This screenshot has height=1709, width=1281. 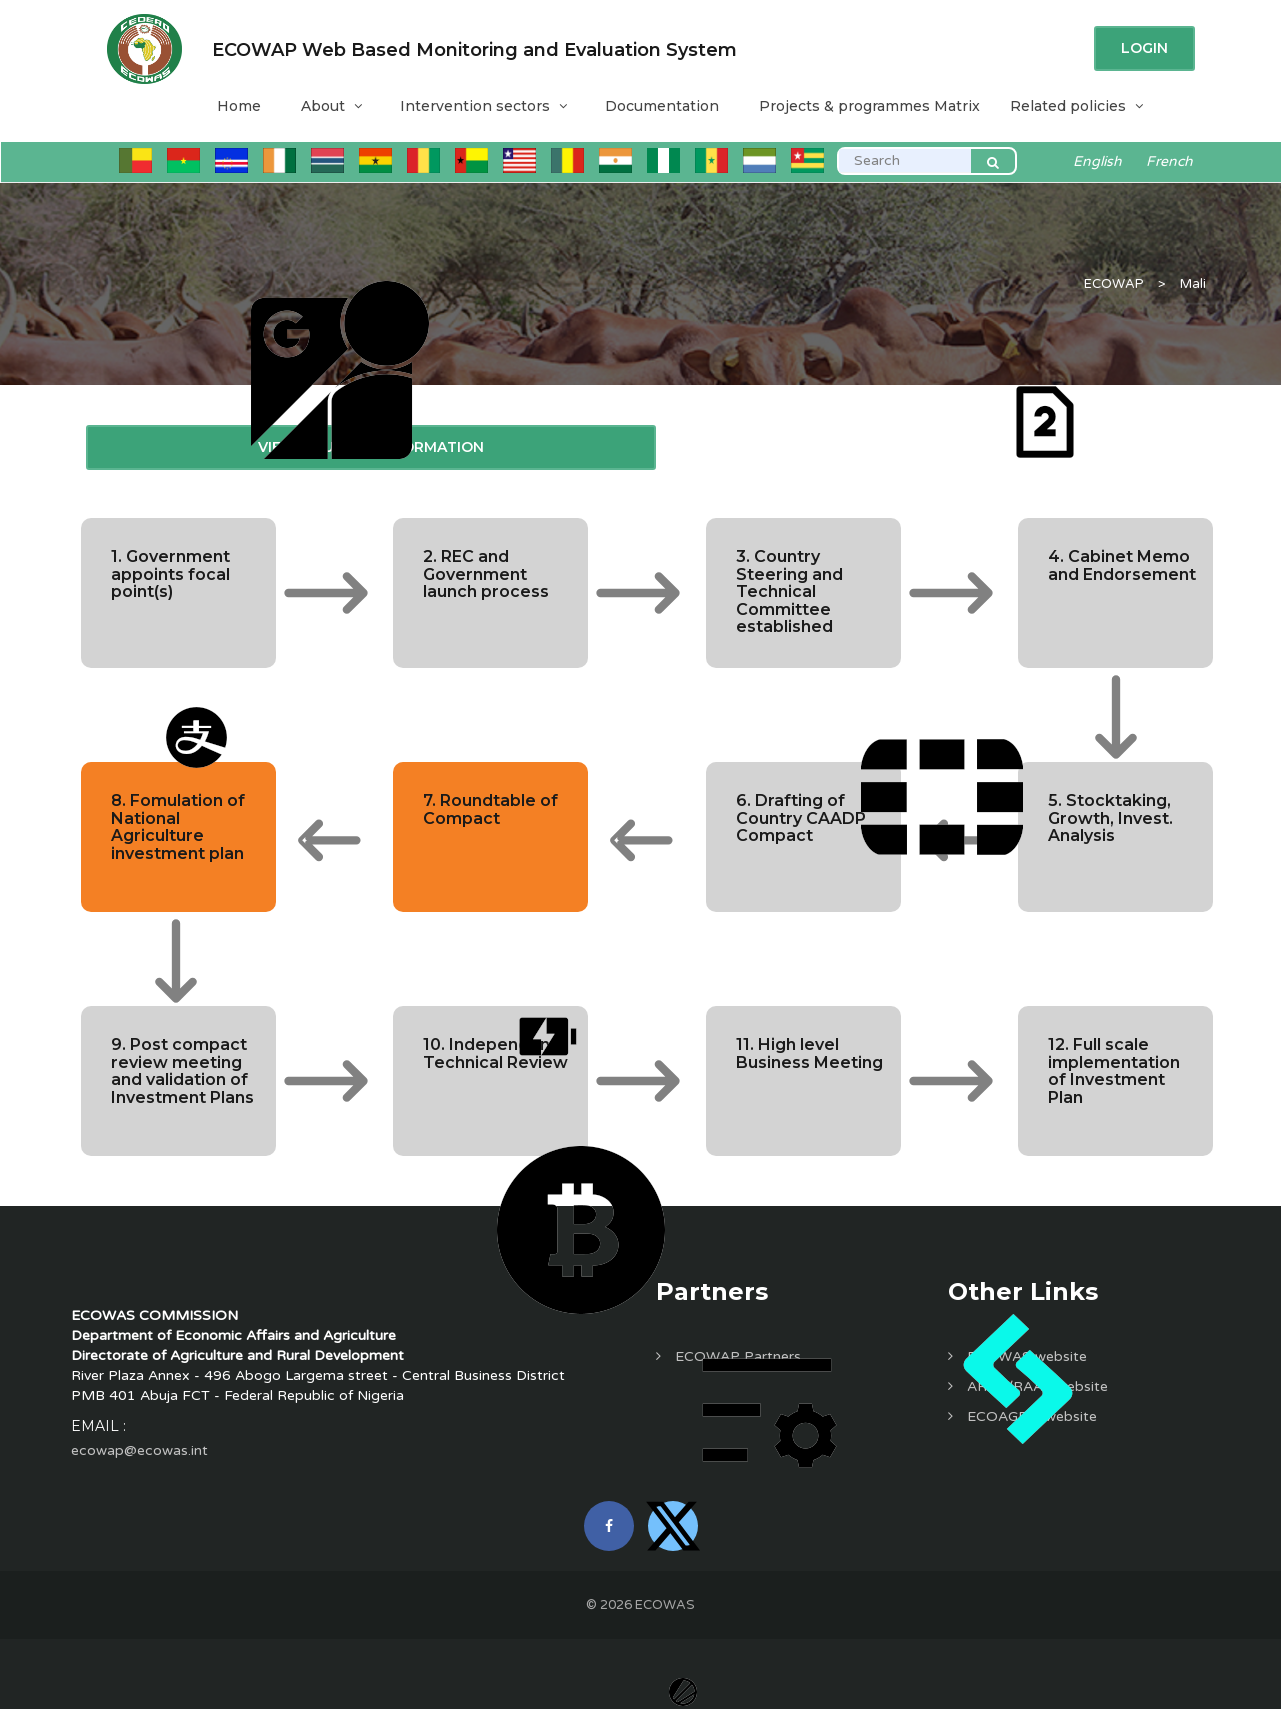 What do you see at coordinates (683, 1692) in the screenshot?
I see `ESL Gaming logo` at bounding box center [683, 1692].